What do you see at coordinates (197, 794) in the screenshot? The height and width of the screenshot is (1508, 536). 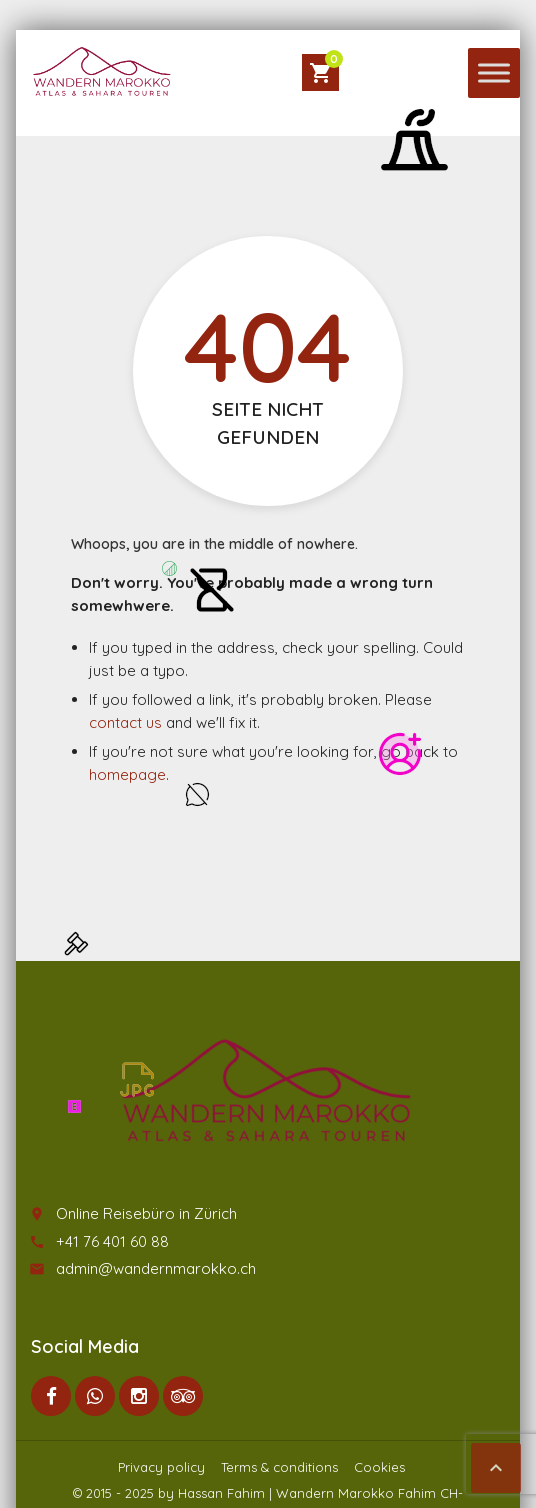 I see `mute or disable chat notifications` at bounding box center [197, 794].